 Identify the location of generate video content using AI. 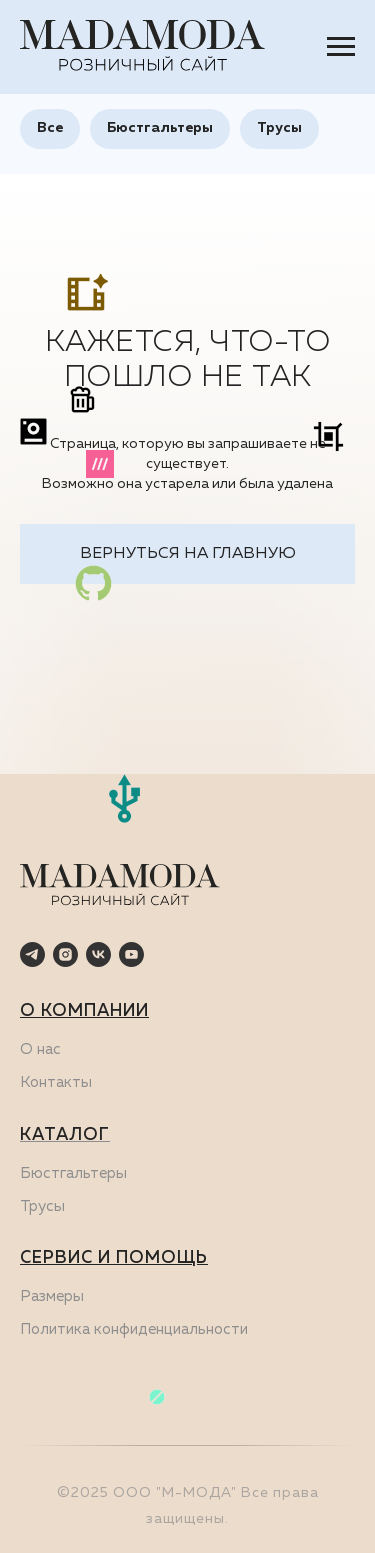
(86, 294).